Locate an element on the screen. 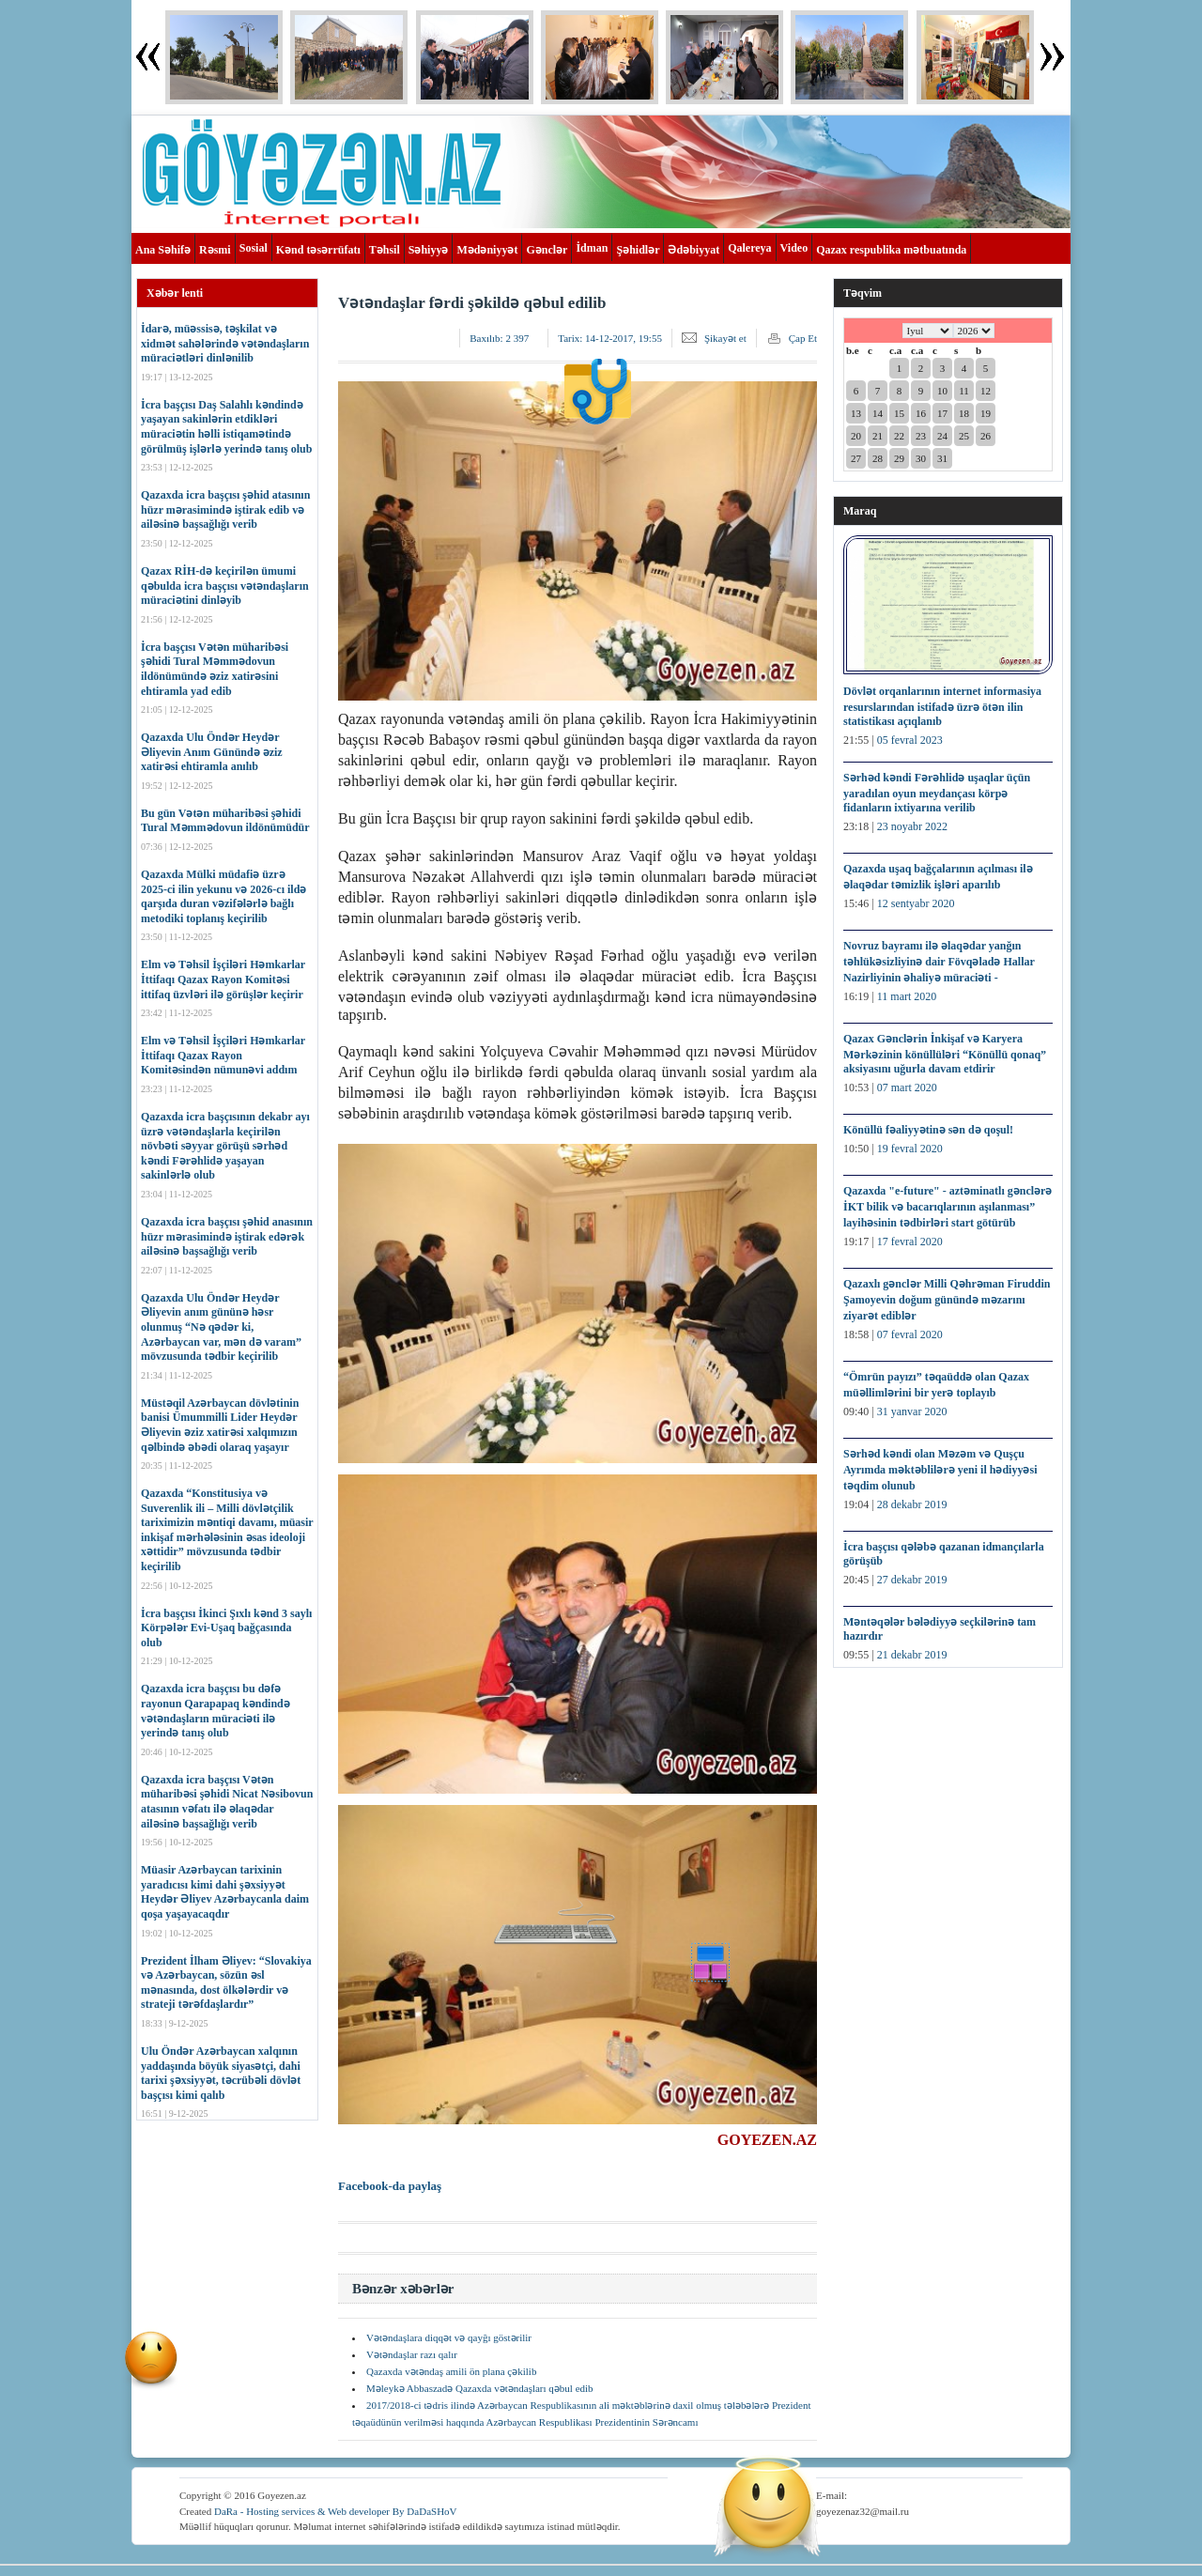  keyboard input device connected is located at coordinates (555, 1920).